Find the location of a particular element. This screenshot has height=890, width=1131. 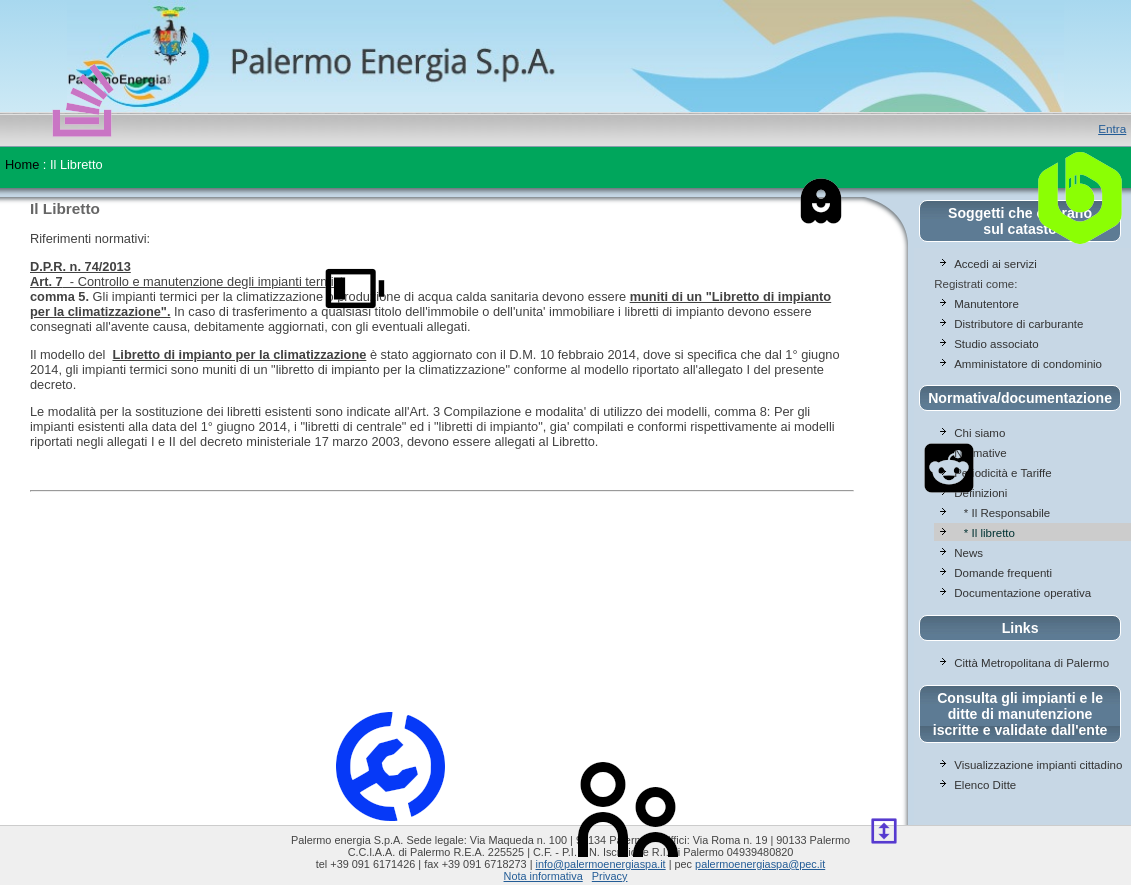

friendly ghost avatar or profile icon is located at coordinates (821, 201).